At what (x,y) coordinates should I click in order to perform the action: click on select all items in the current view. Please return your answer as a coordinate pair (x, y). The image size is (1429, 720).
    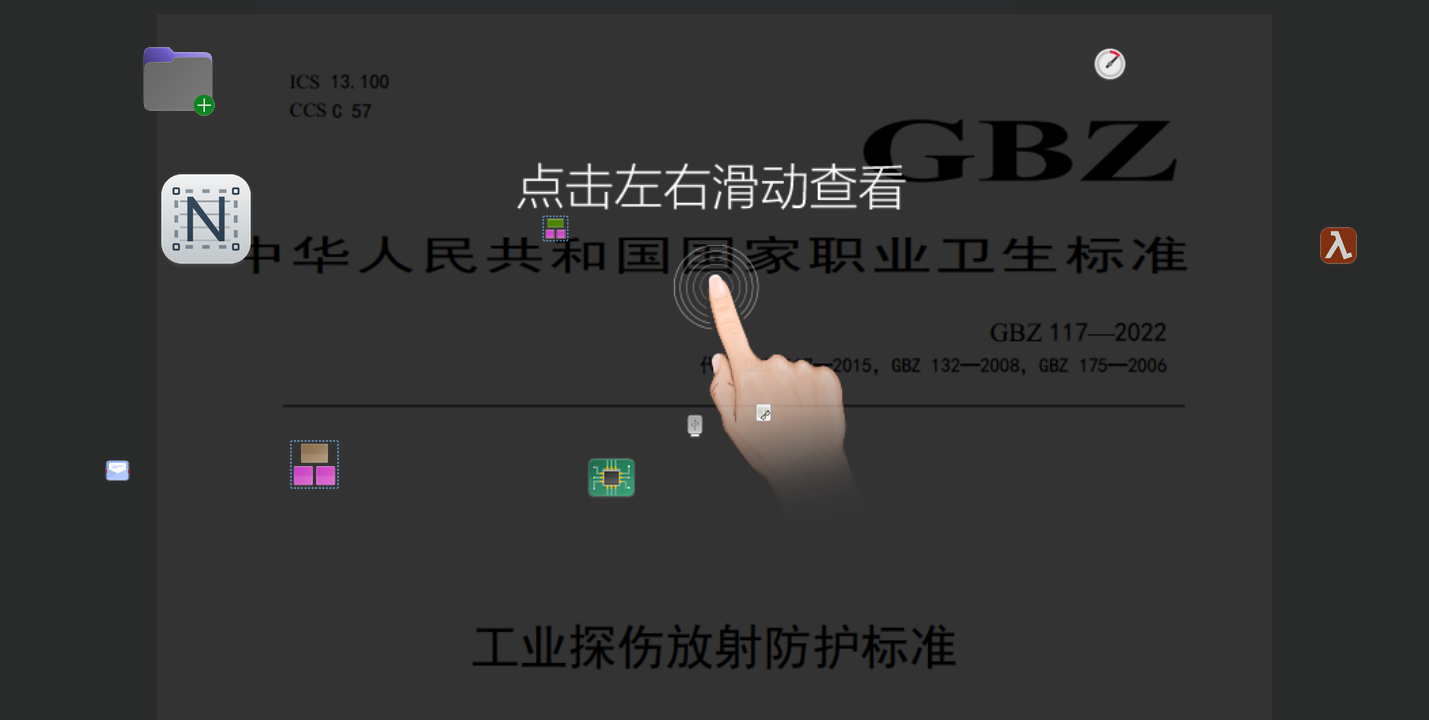
    Looking at the image, I should click on (314, 464).